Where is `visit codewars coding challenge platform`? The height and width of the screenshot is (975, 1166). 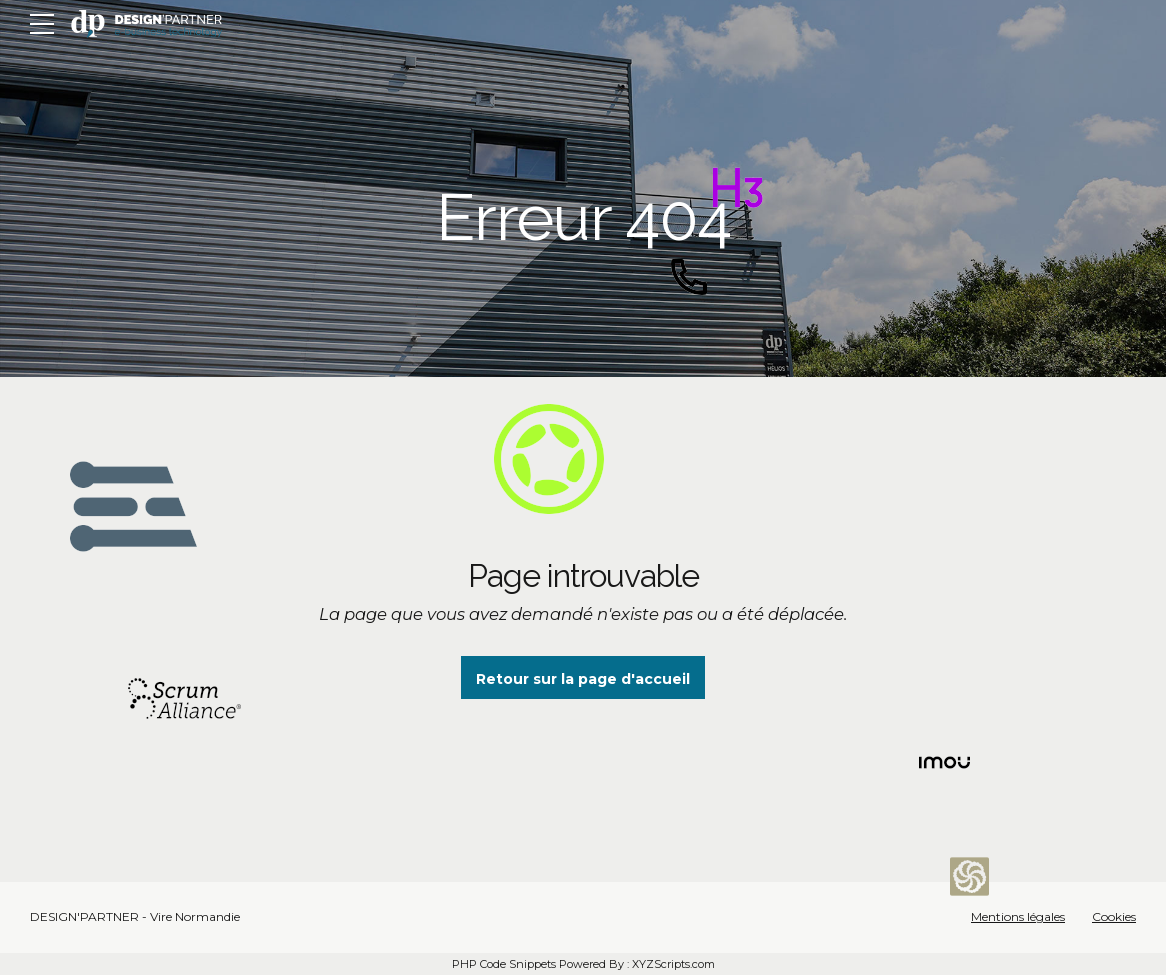
visit codewars coding challenge platform is located at coordinates (969, 876).